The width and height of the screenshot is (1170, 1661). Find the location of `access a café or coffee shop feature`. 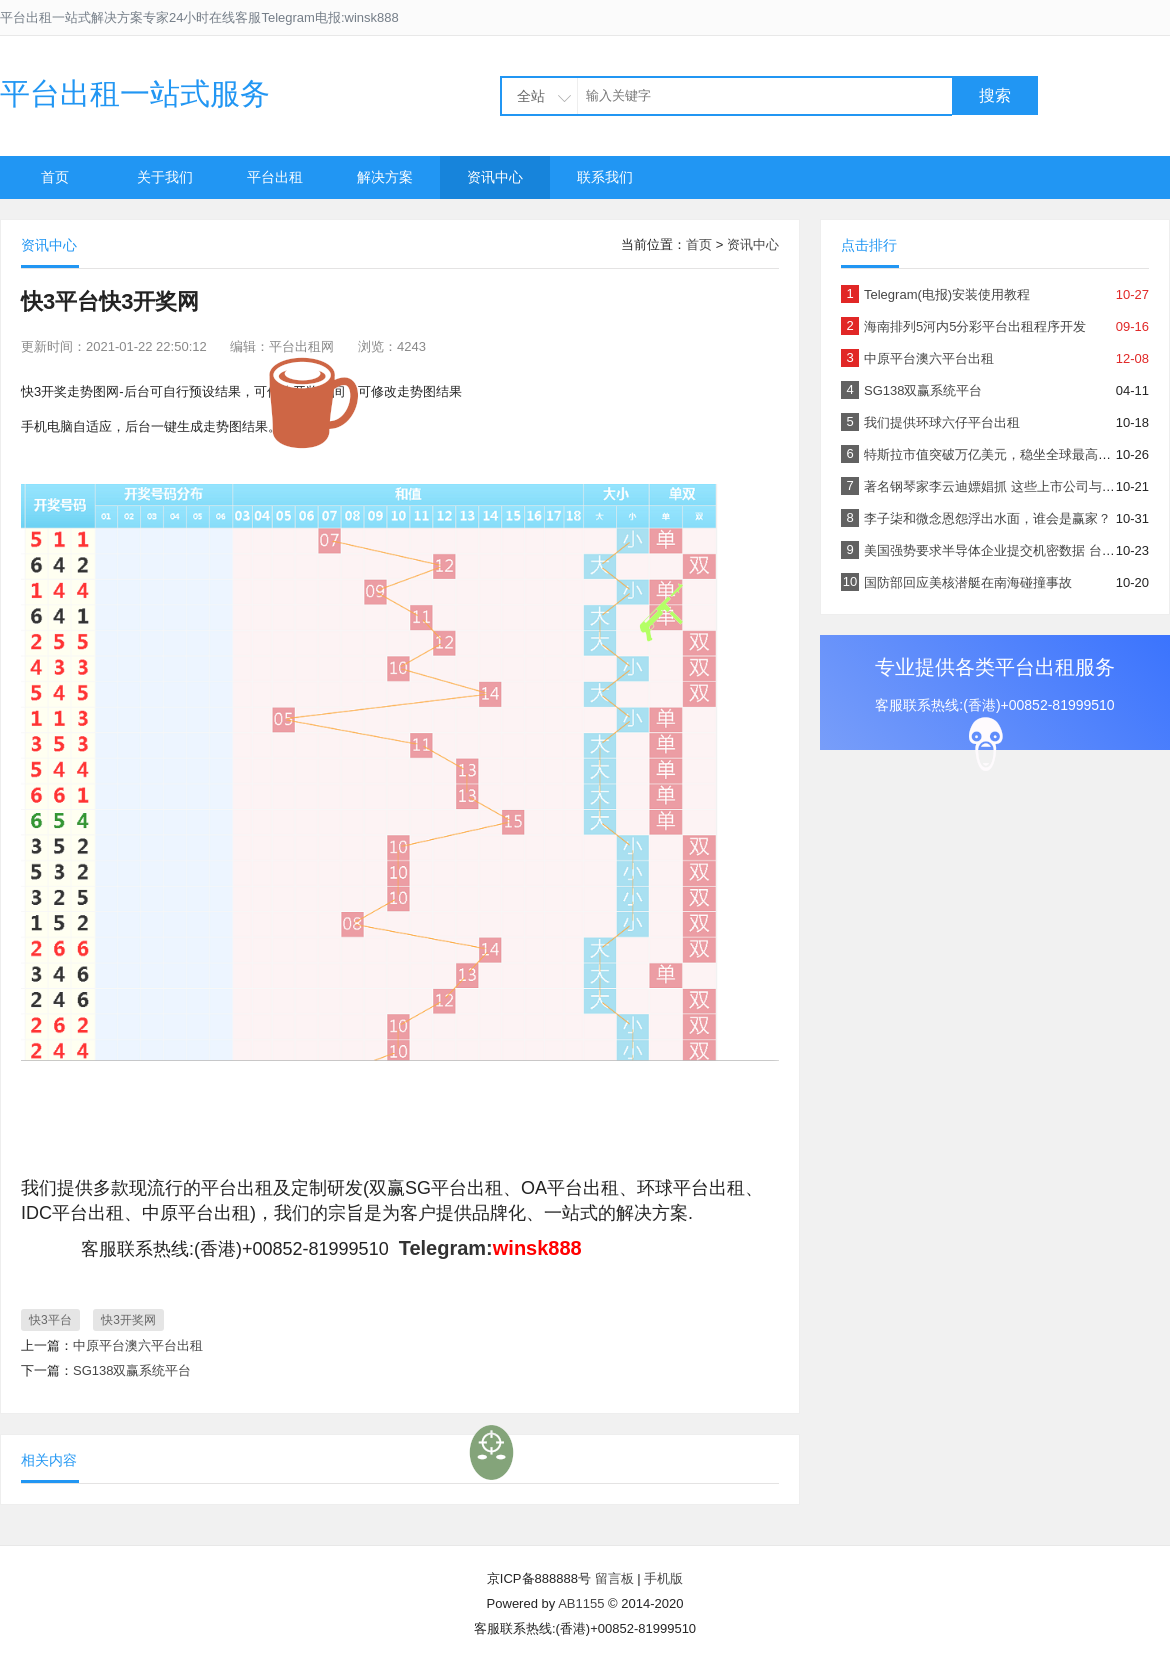

access a café or coffee shop feature is located at coordinates (309, 401).